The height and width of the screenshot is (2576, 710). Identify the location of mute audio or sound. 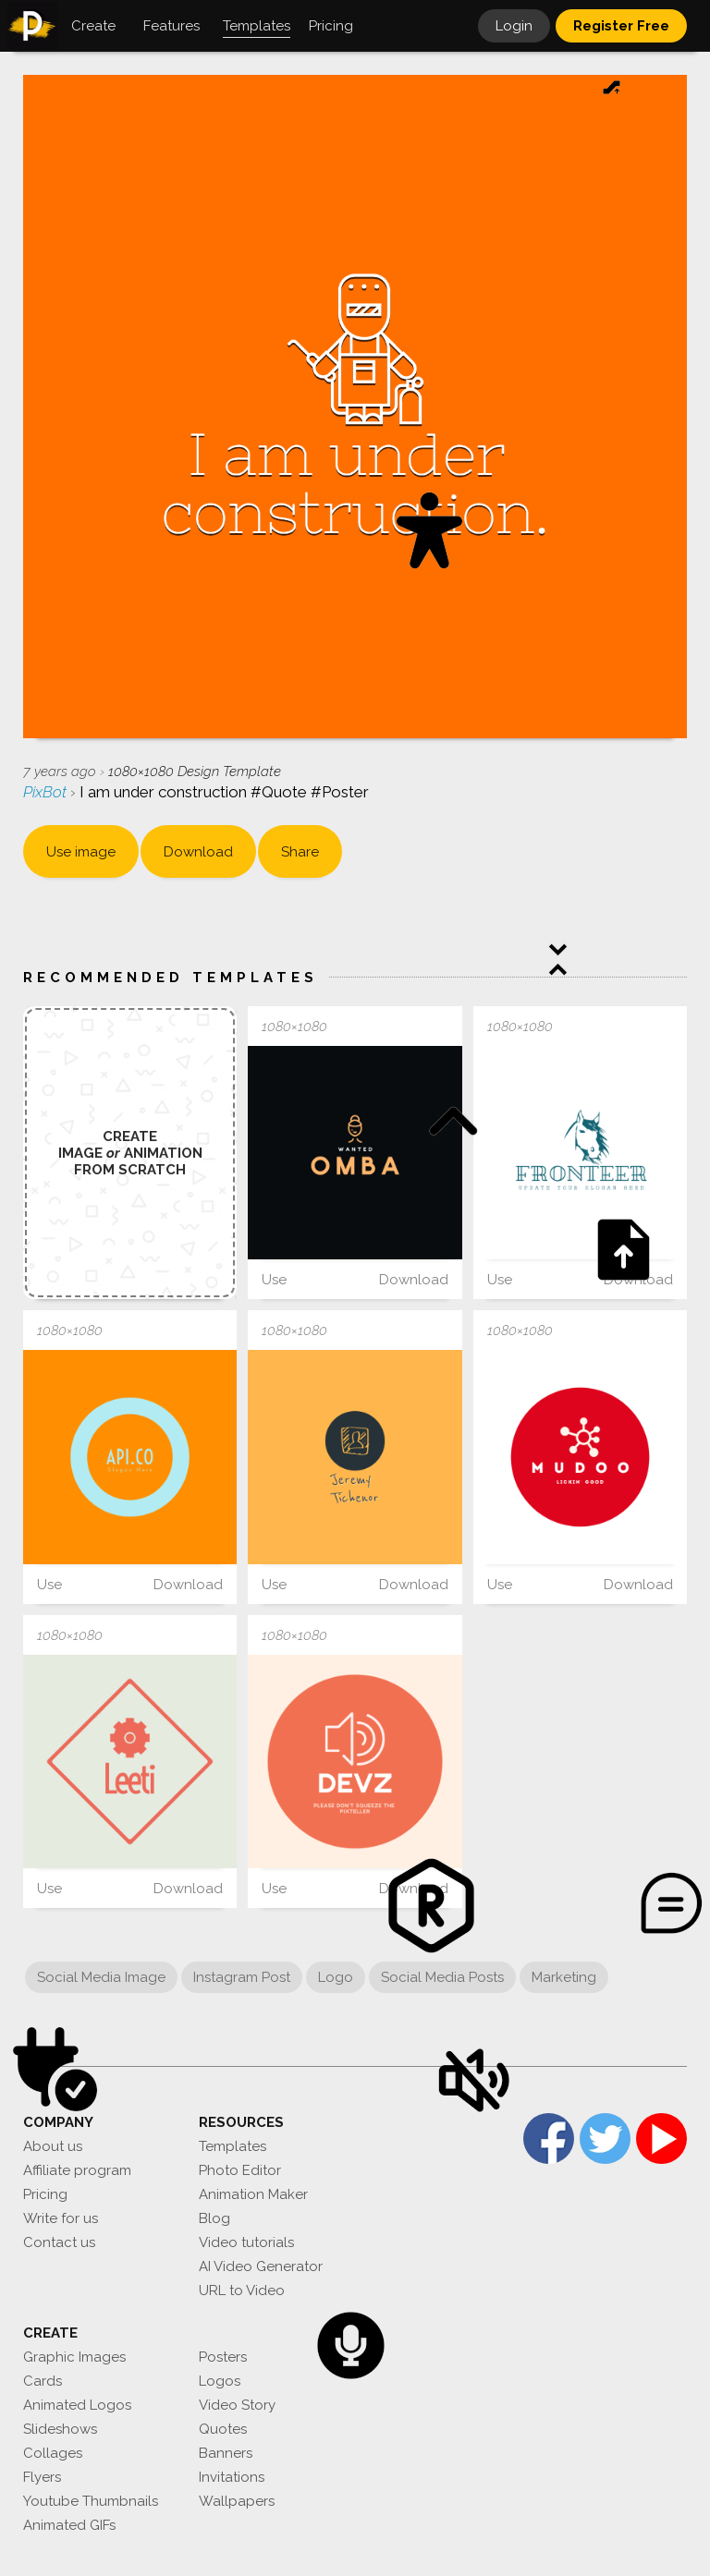
(472, 2080).